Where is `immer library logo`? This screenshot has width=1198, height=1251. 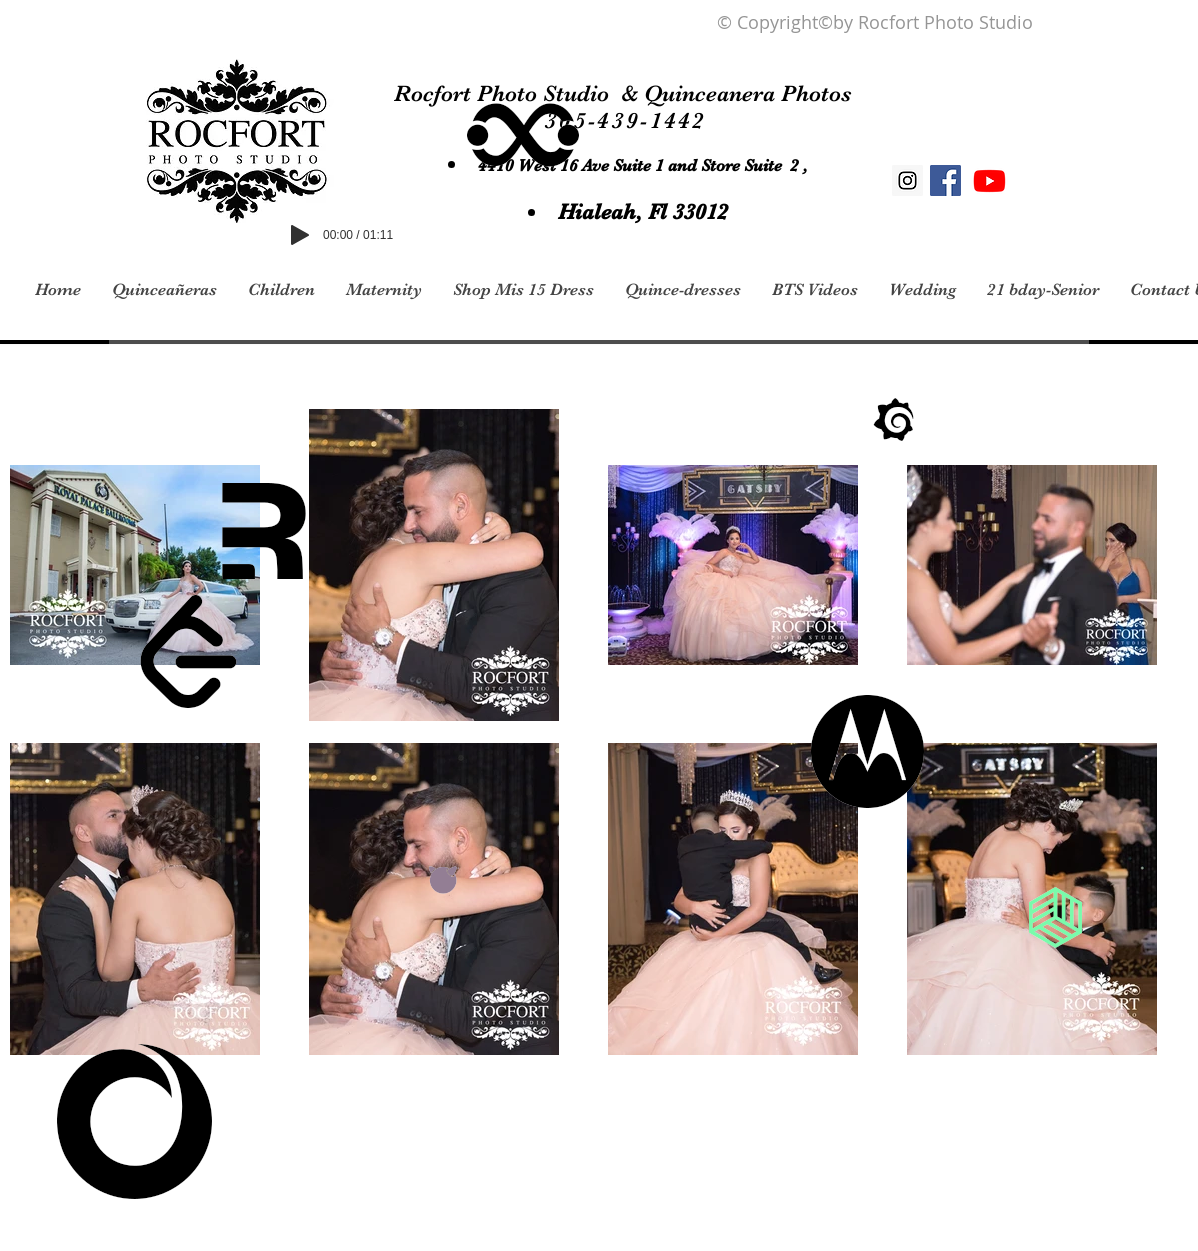 immer library logo is located at coordinates (523, 135).